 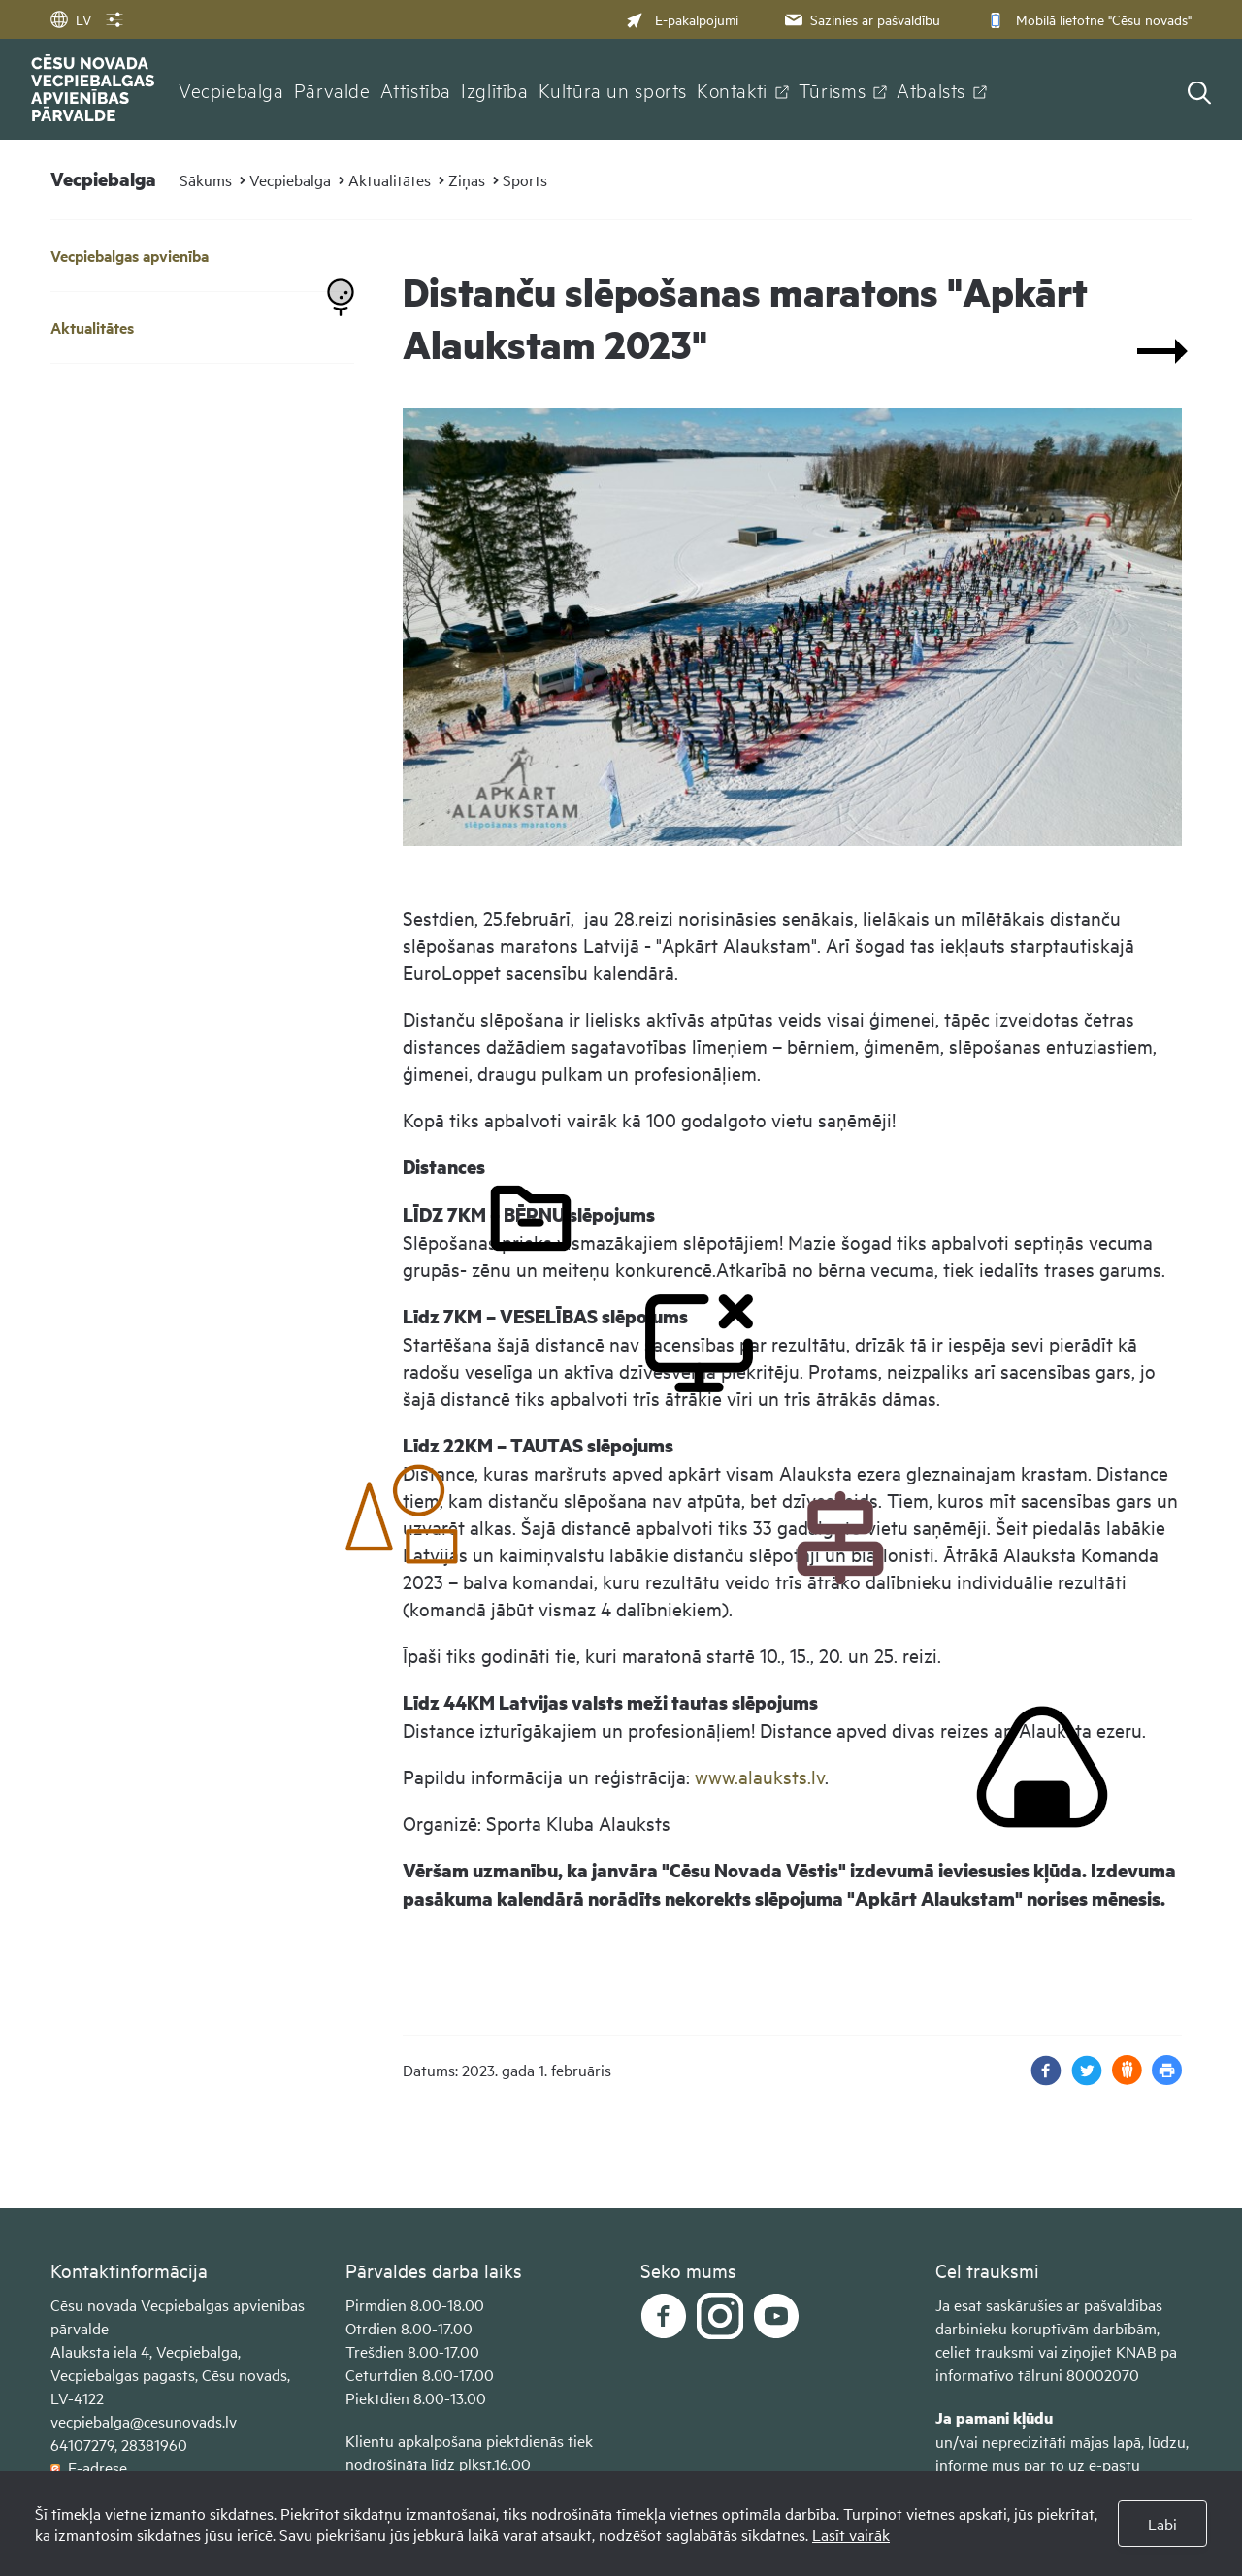 I want to click on access golf-related features or content, so click(x=341, y=297).